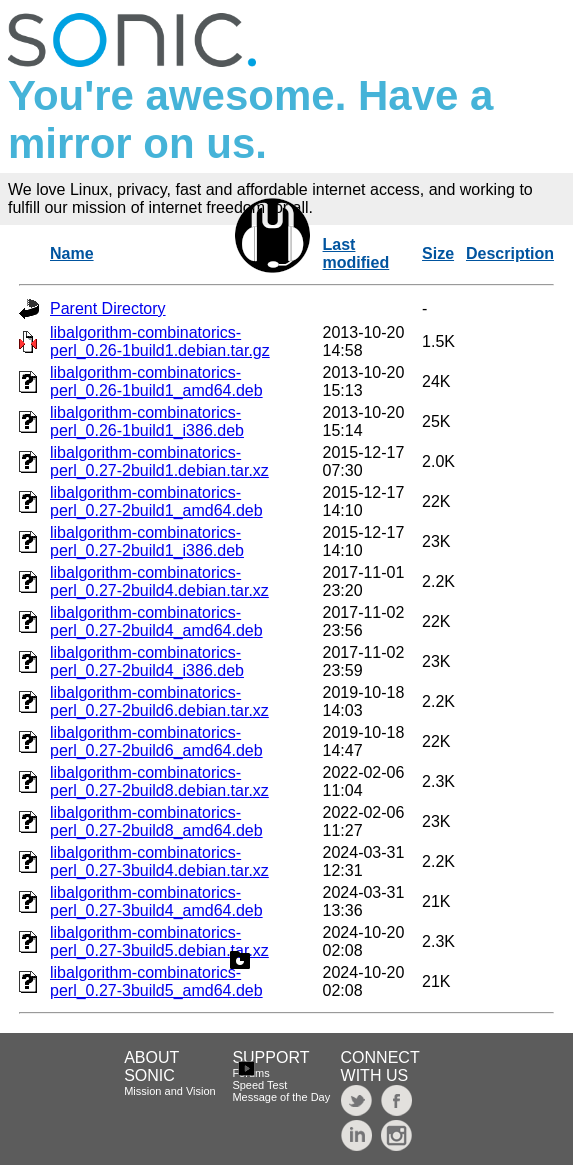  I want to click on open folder containing charts or analytics, so click(240, 960).